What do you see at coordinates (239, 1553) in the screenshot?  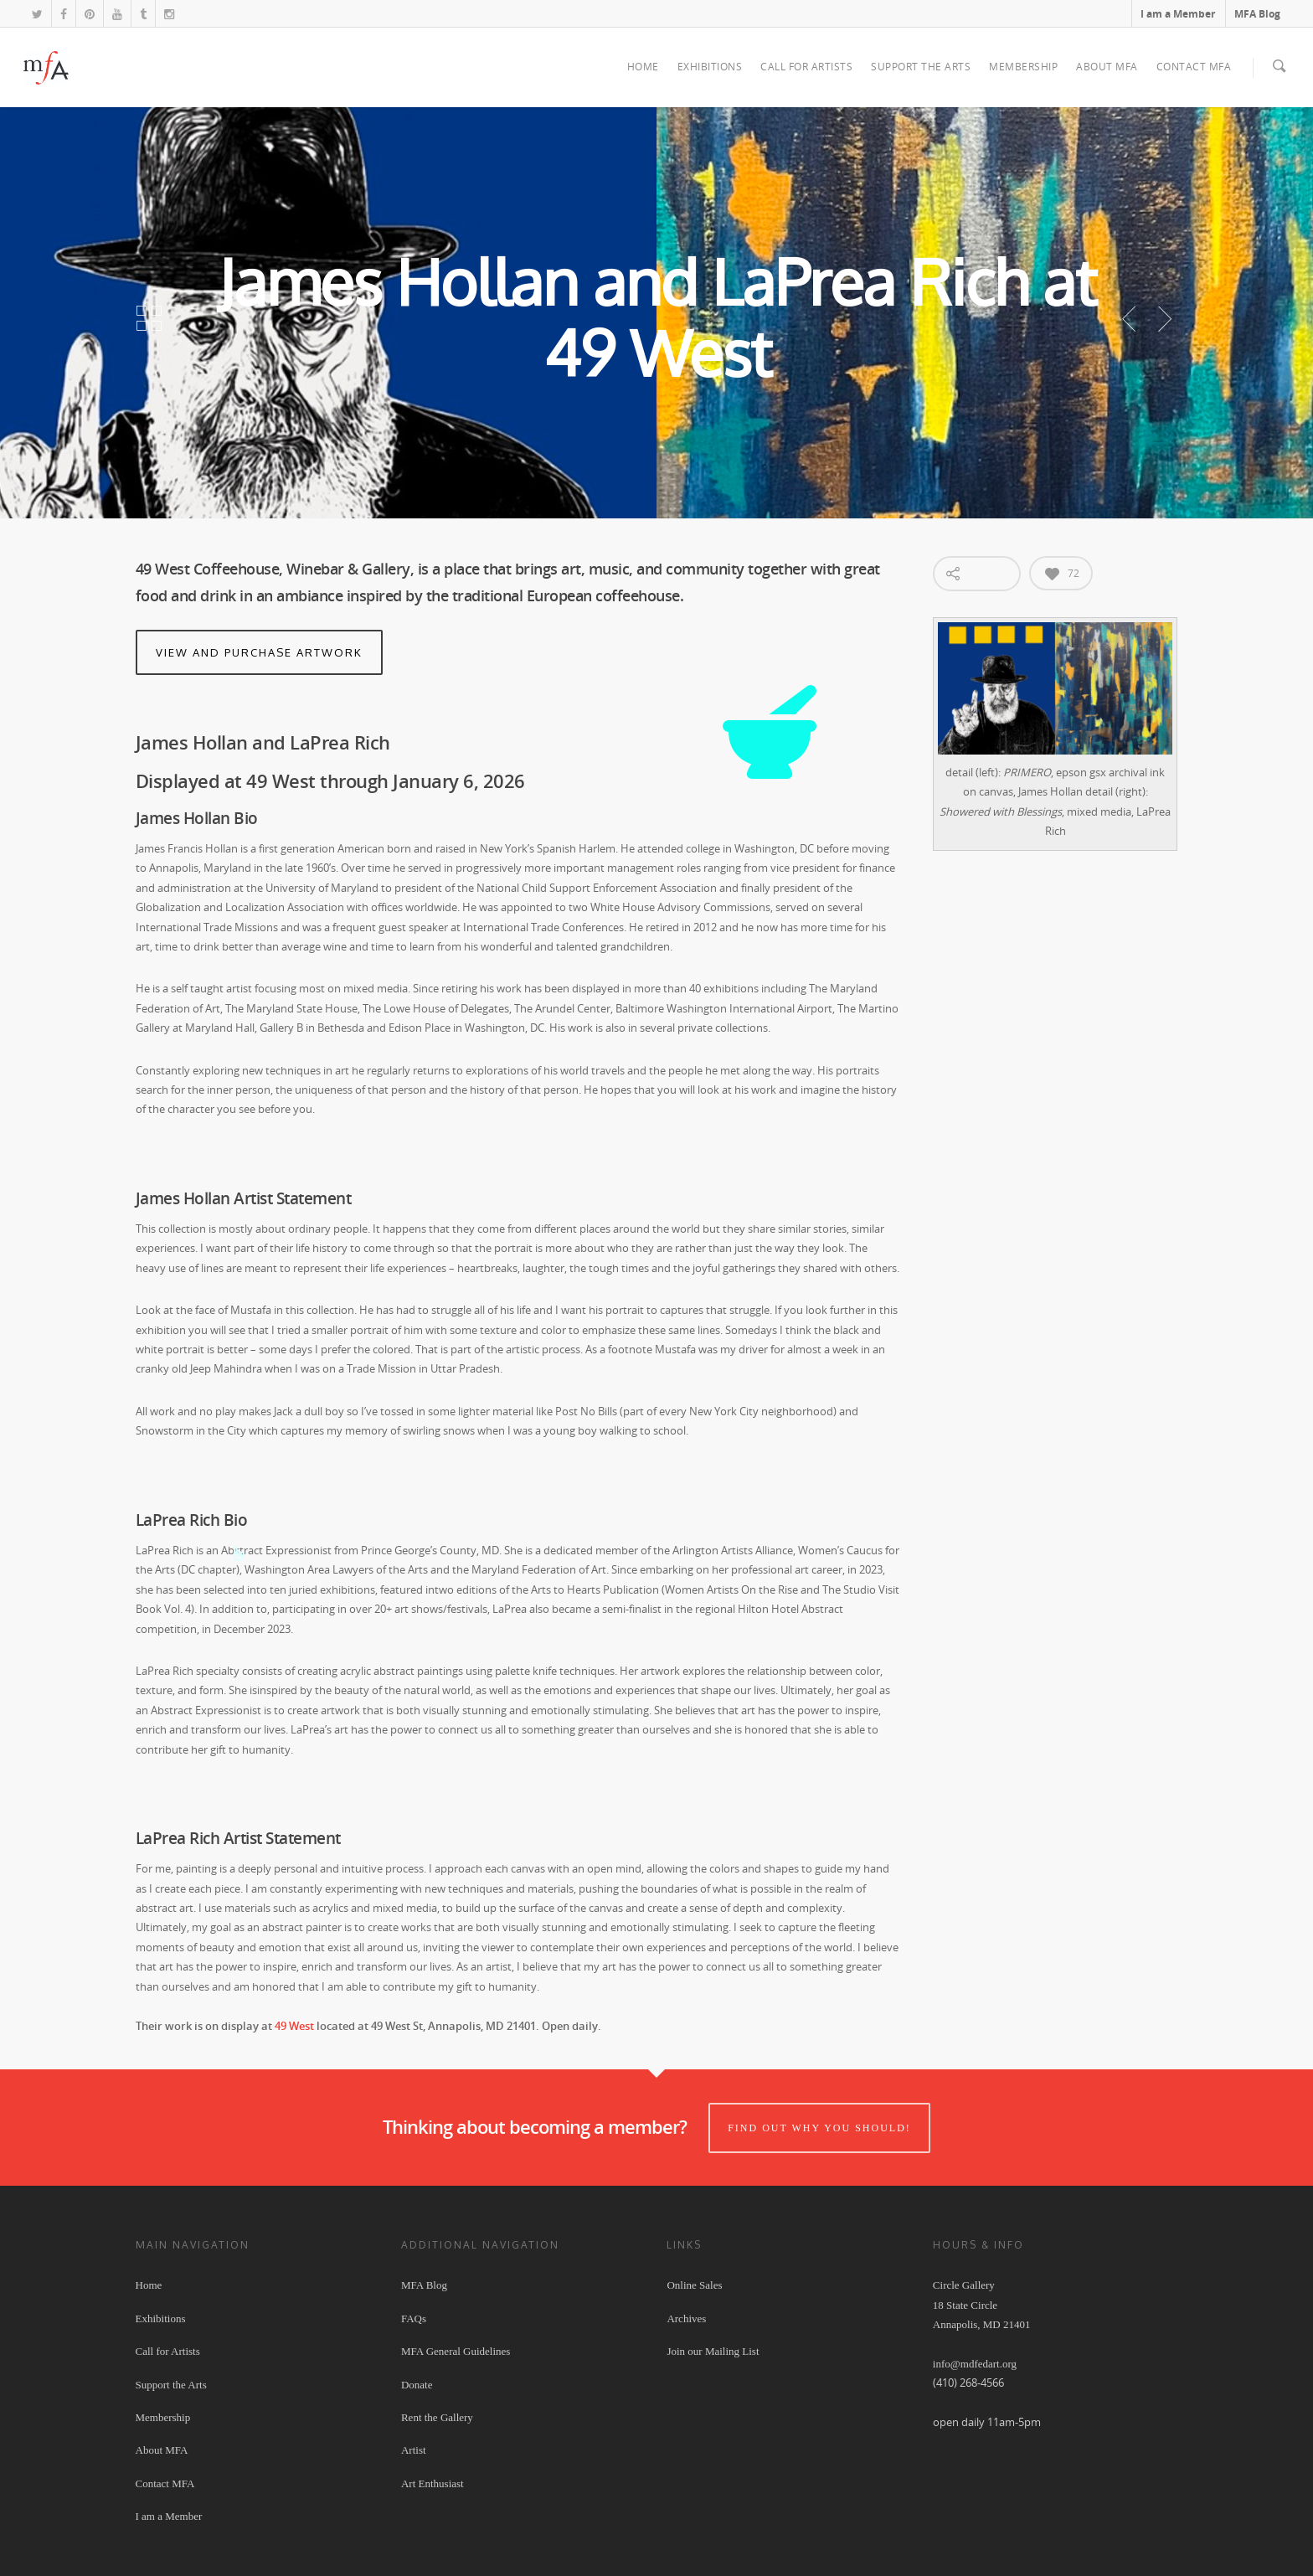 I see `tap to select or indicate something` at bounding box center [239, 1553].